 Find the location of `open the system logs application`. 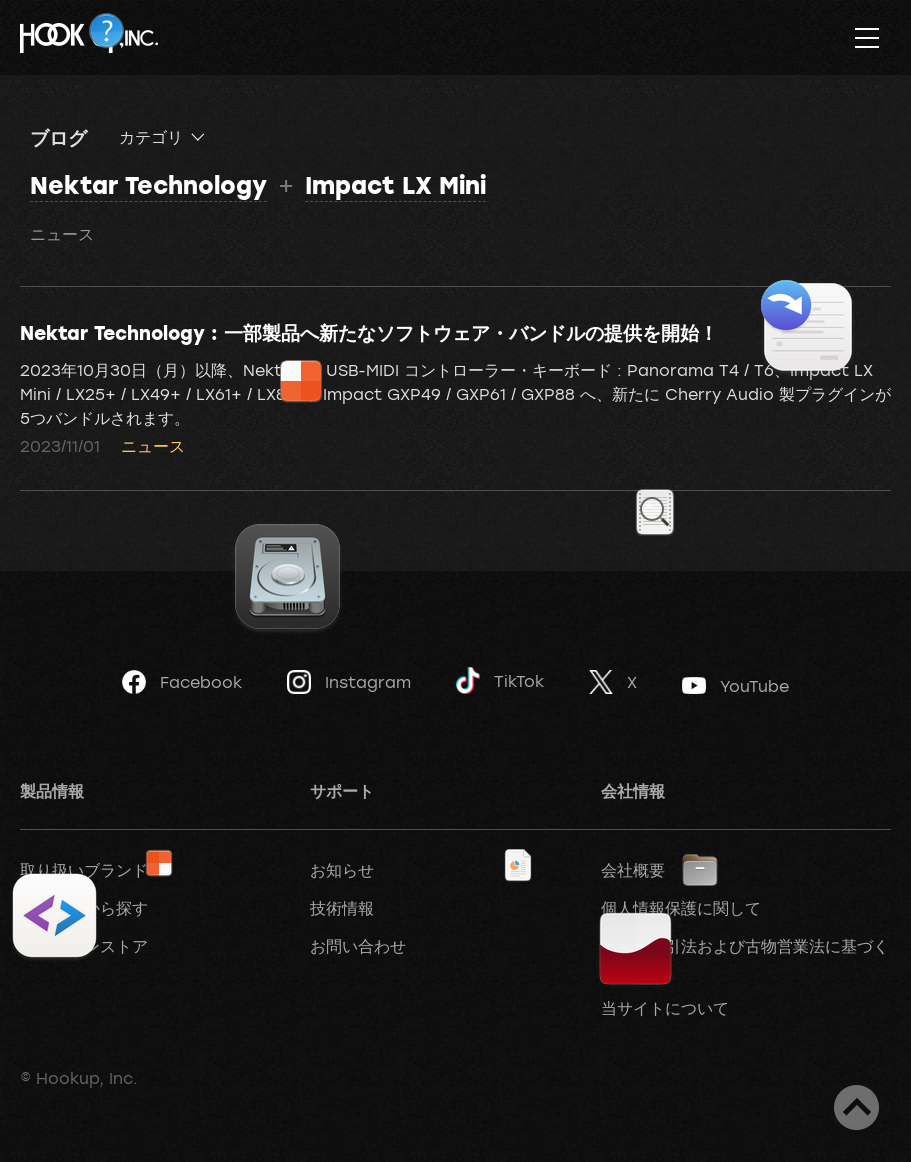

open the system logs application is located at coordinates (655, 512).